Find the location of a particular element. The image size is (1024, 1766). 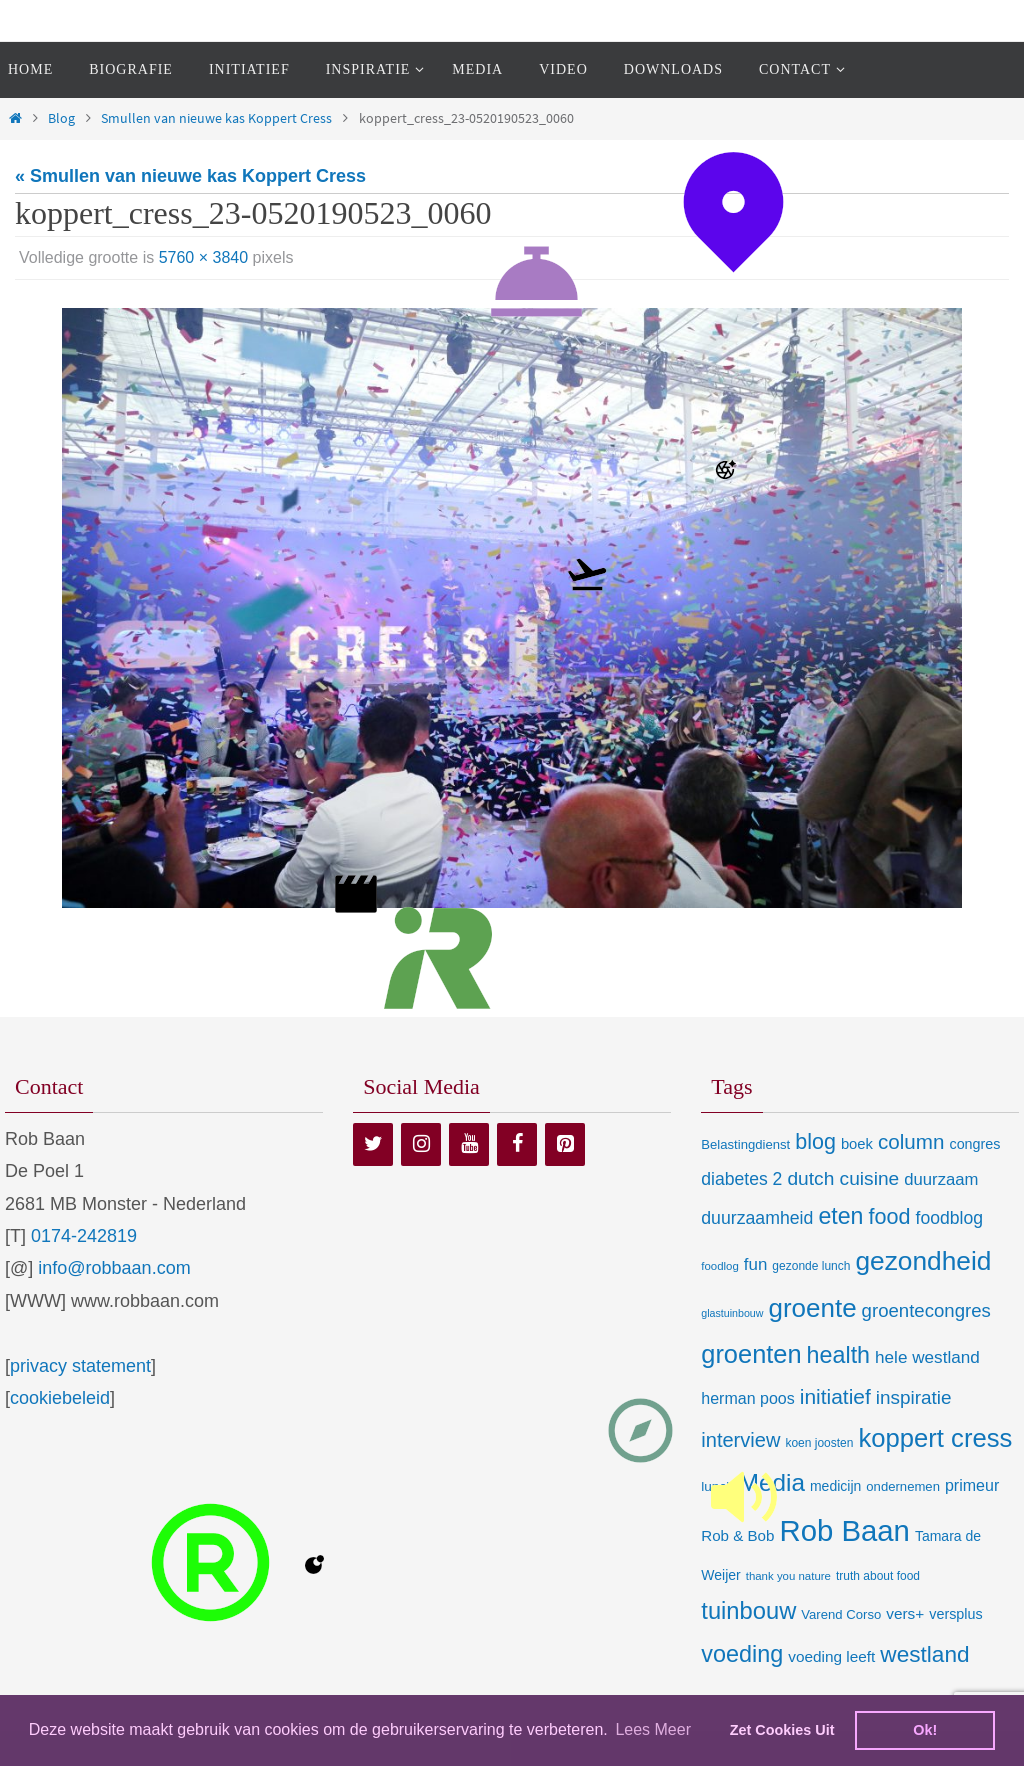

open the iRobot app is located at coordinates (438, 958).